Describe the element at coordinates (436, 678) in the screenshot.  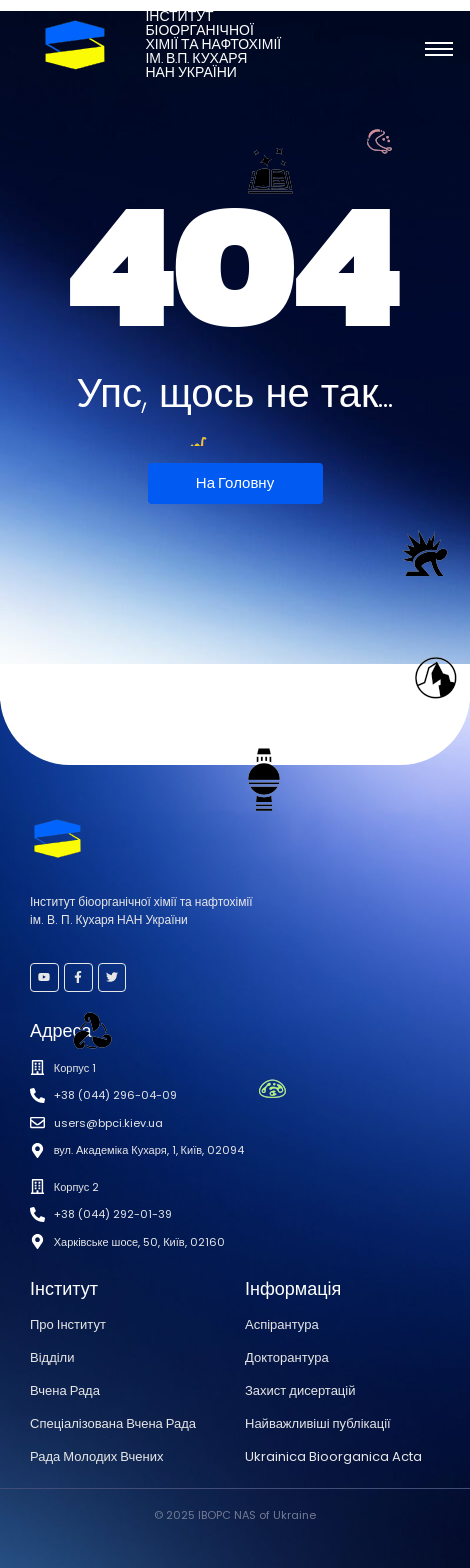
I see `view mountain or peak location` at that location.